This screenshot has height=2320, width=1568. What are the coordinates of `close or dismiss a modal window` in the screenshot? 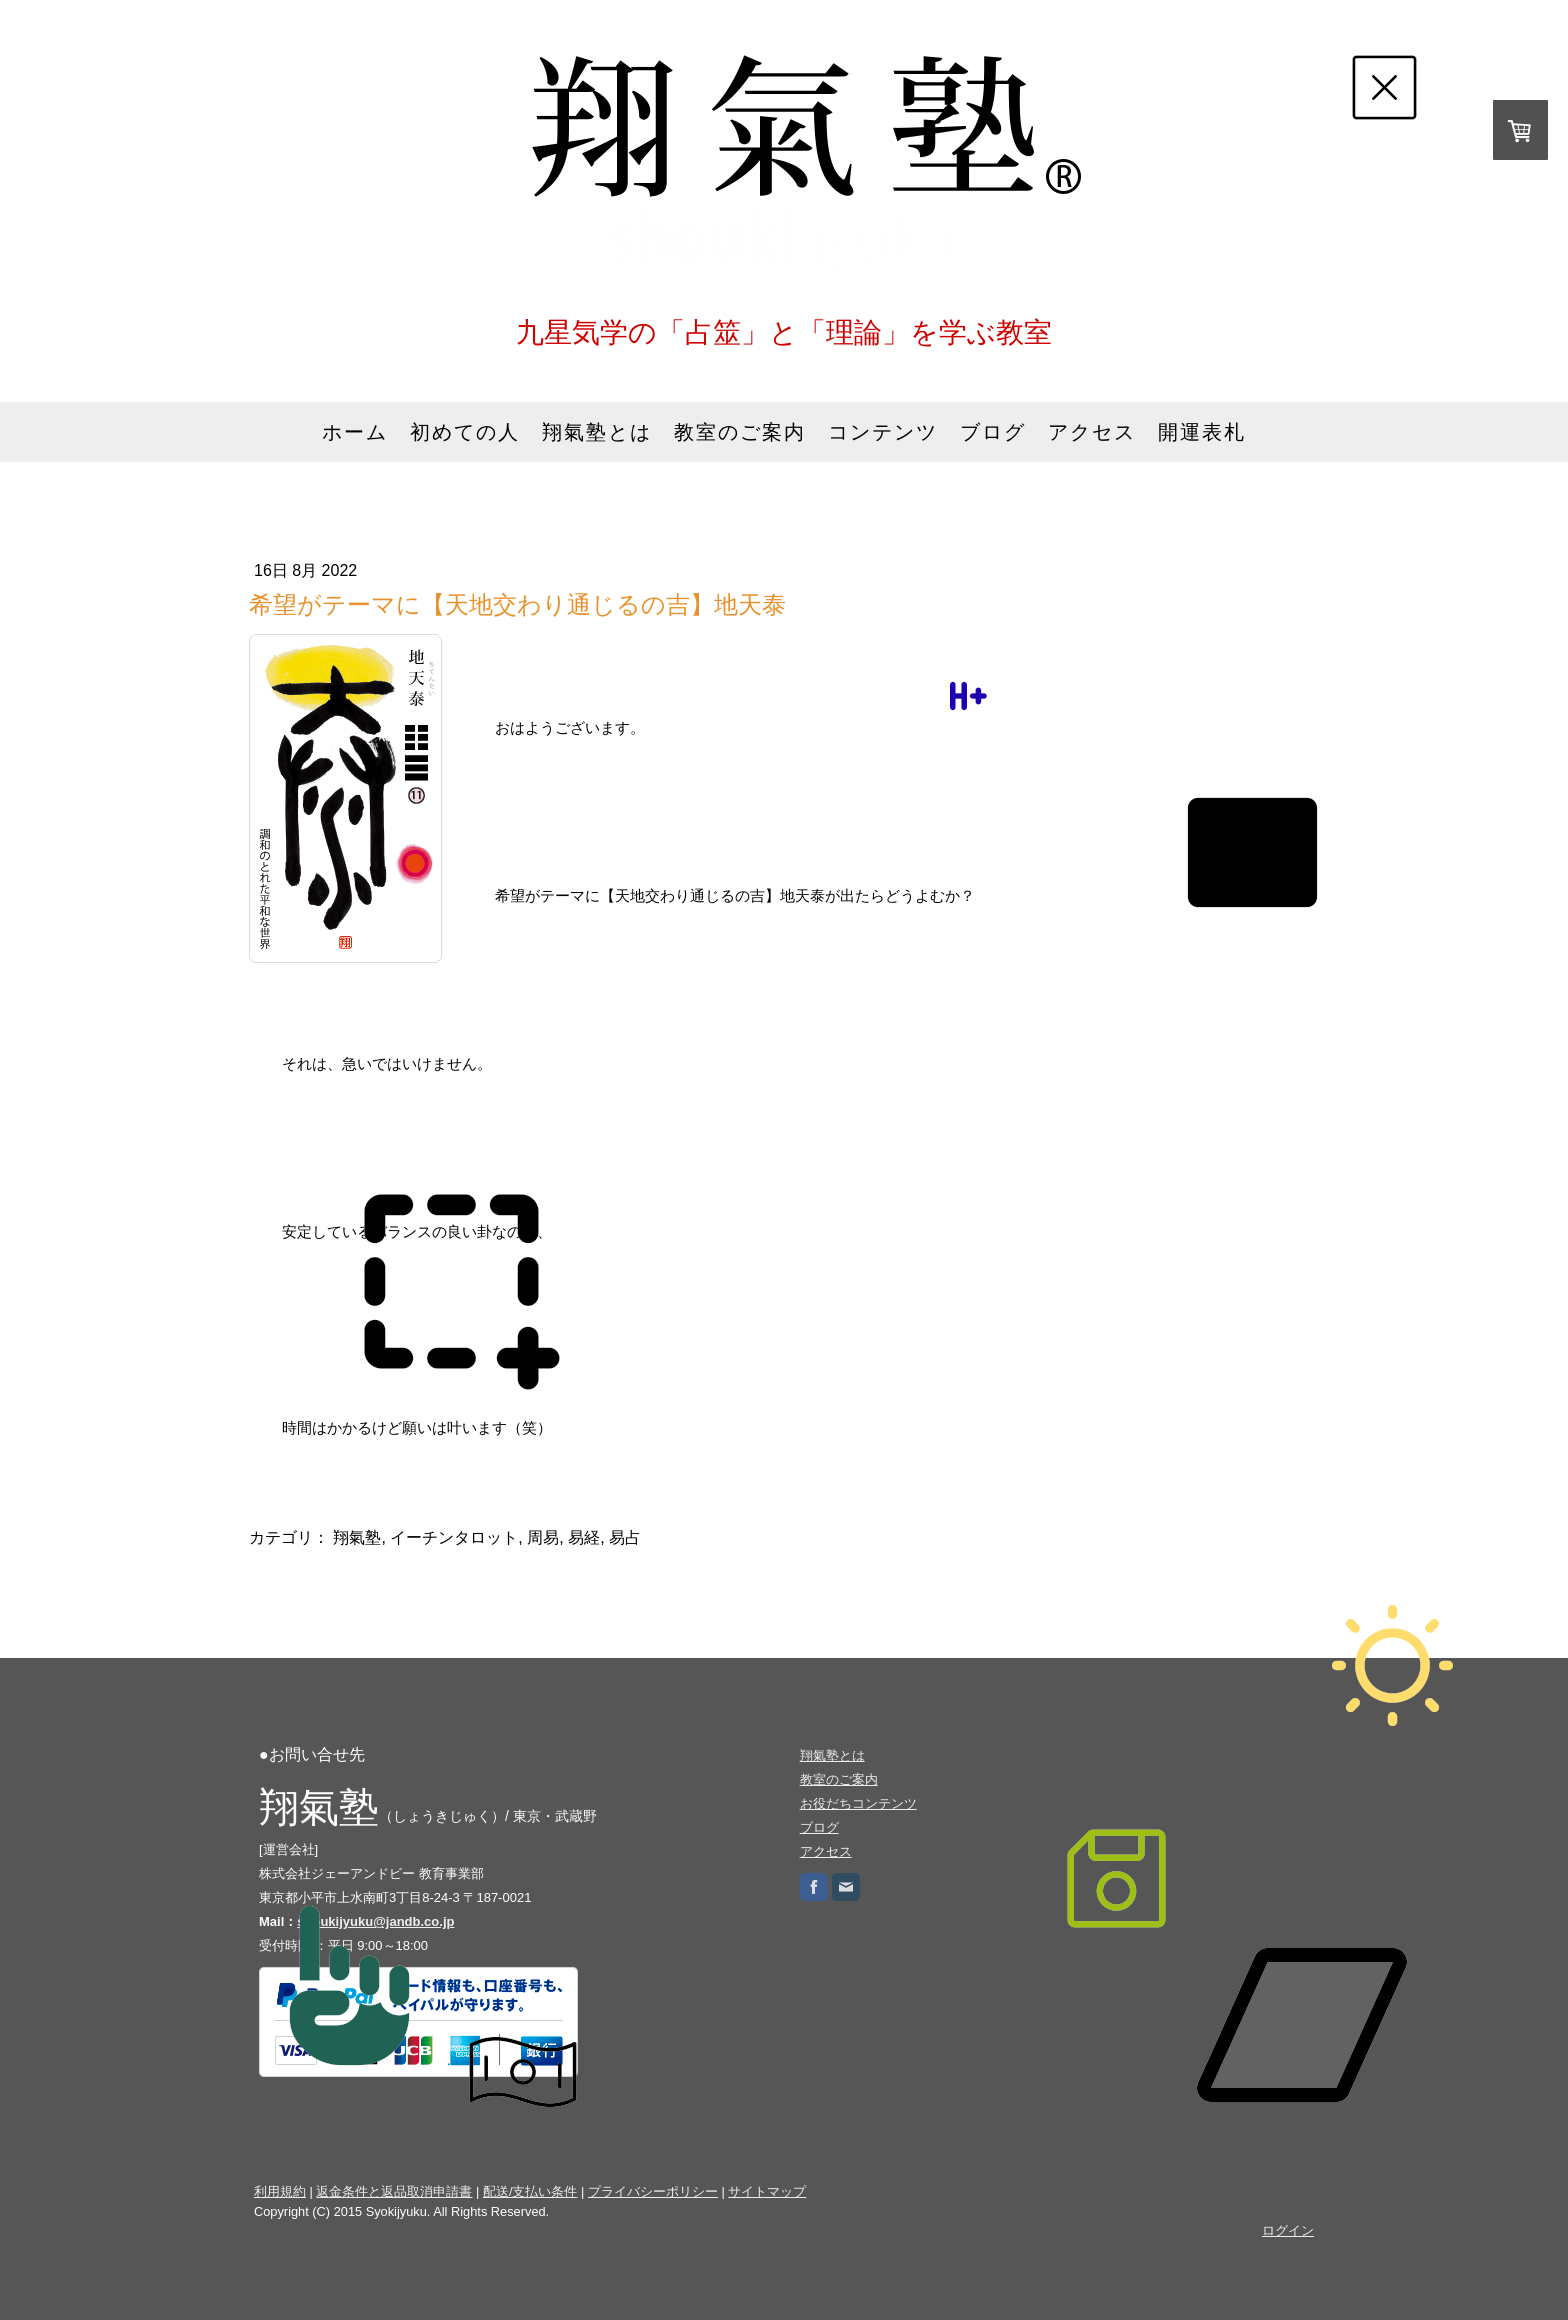 It's located at (1384, 87).